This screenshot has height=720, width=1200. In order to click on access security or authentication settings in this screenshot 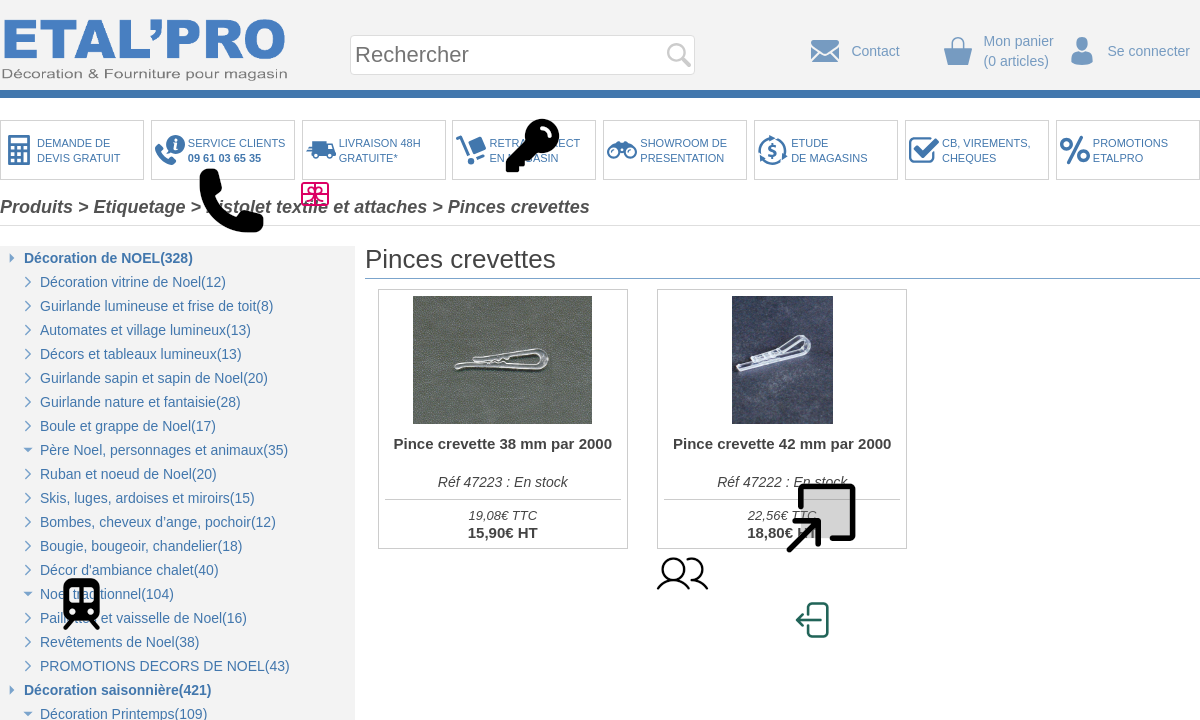, I will do `click(532, 145)`.